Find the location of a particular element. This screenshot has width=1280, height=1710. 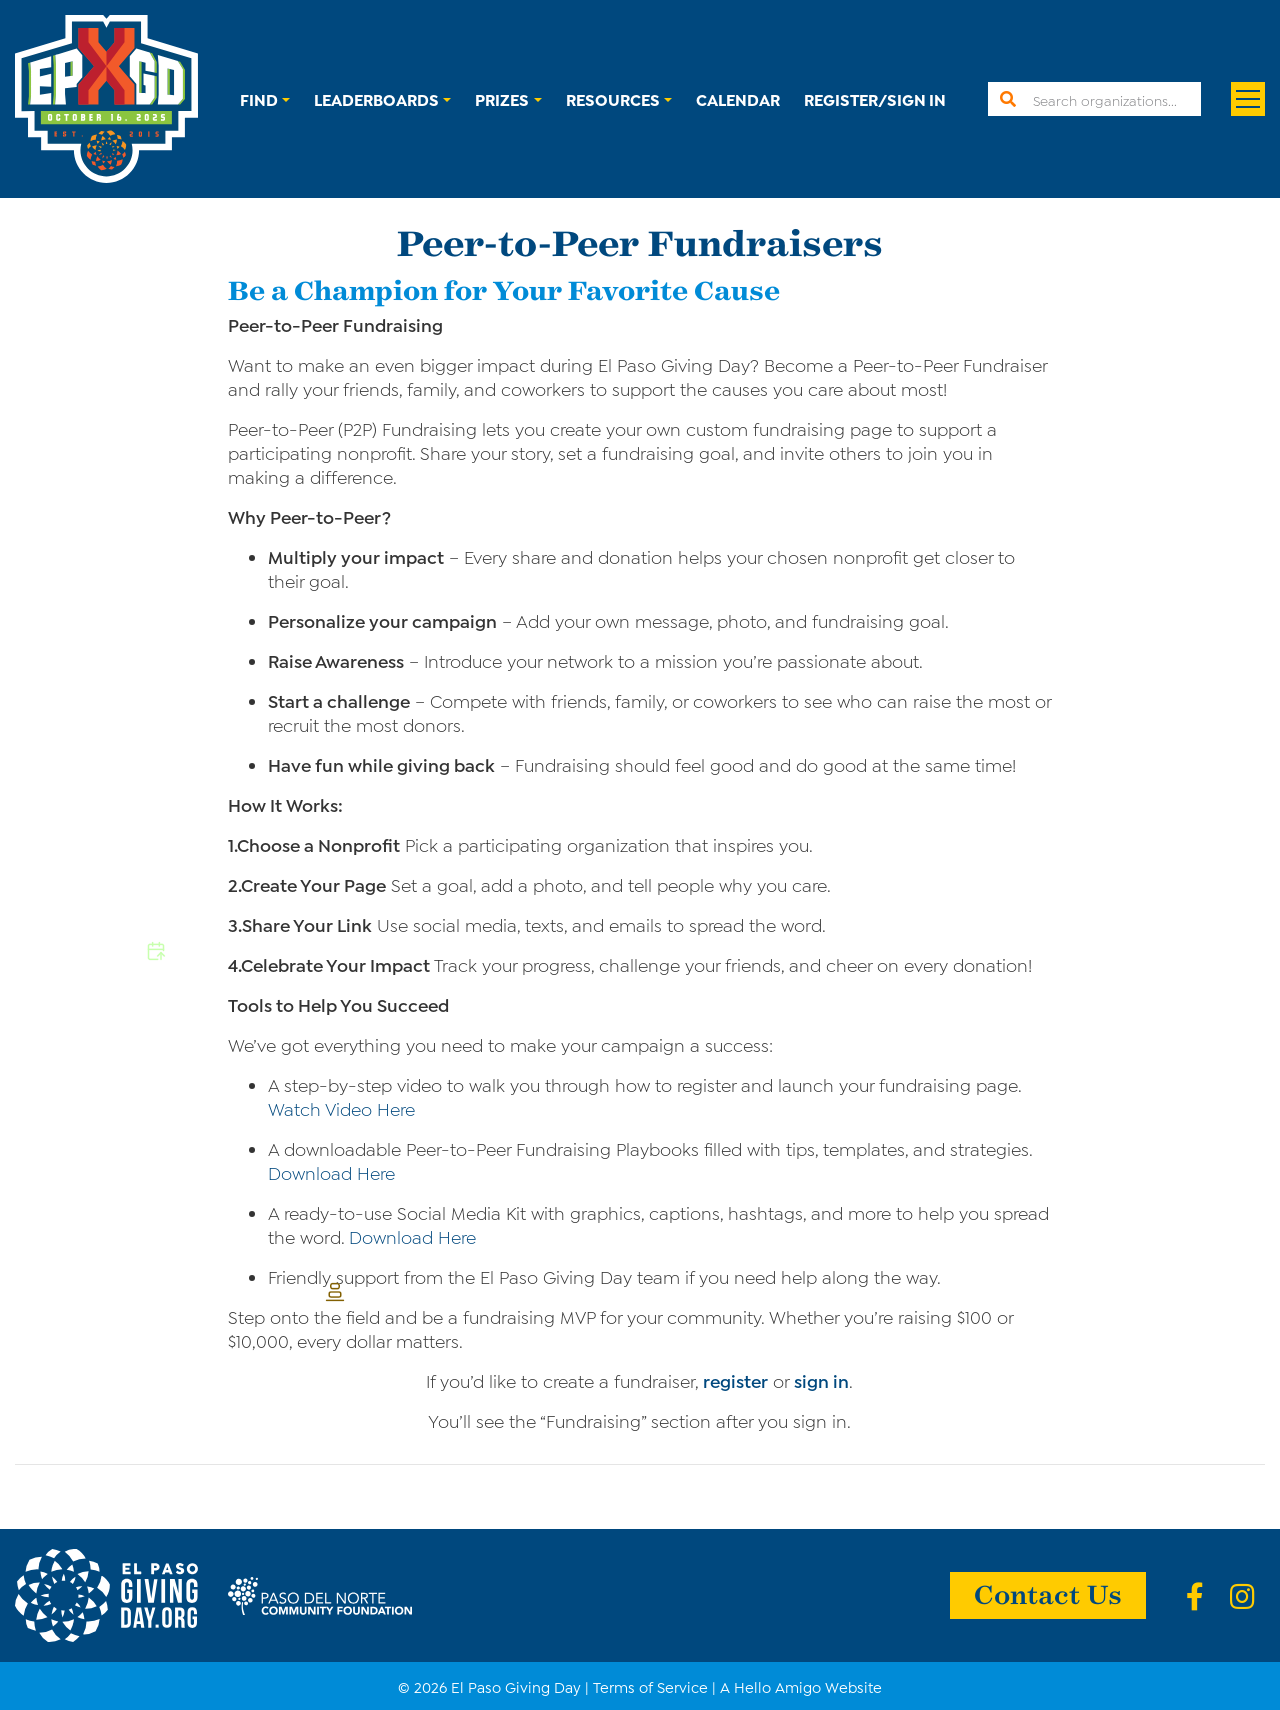

upload or export calendar event is located at coordinates (156, 951).